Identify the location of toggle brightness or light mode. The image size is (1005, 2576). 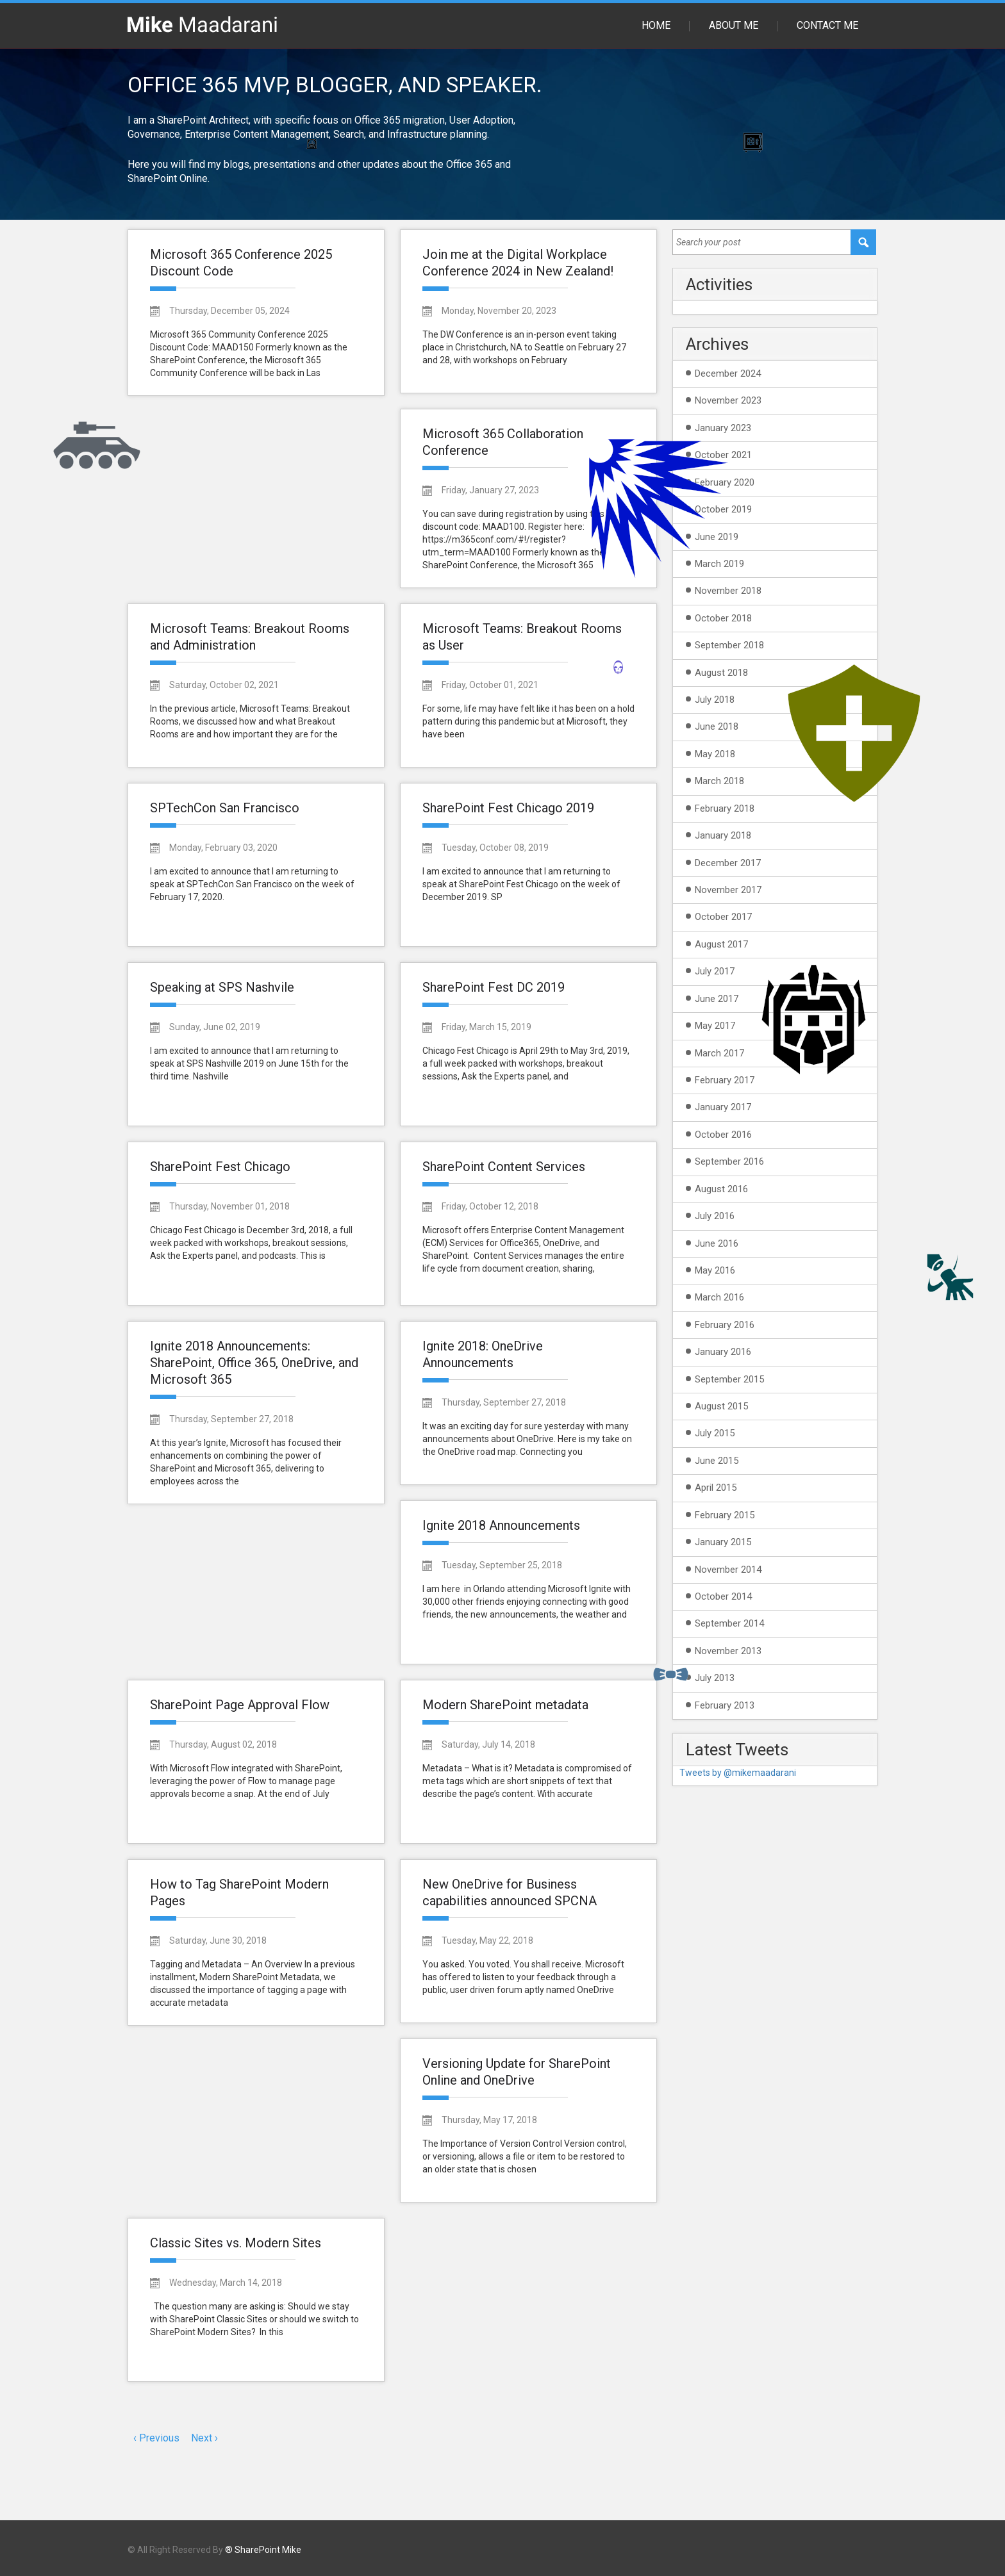
(660, 509).